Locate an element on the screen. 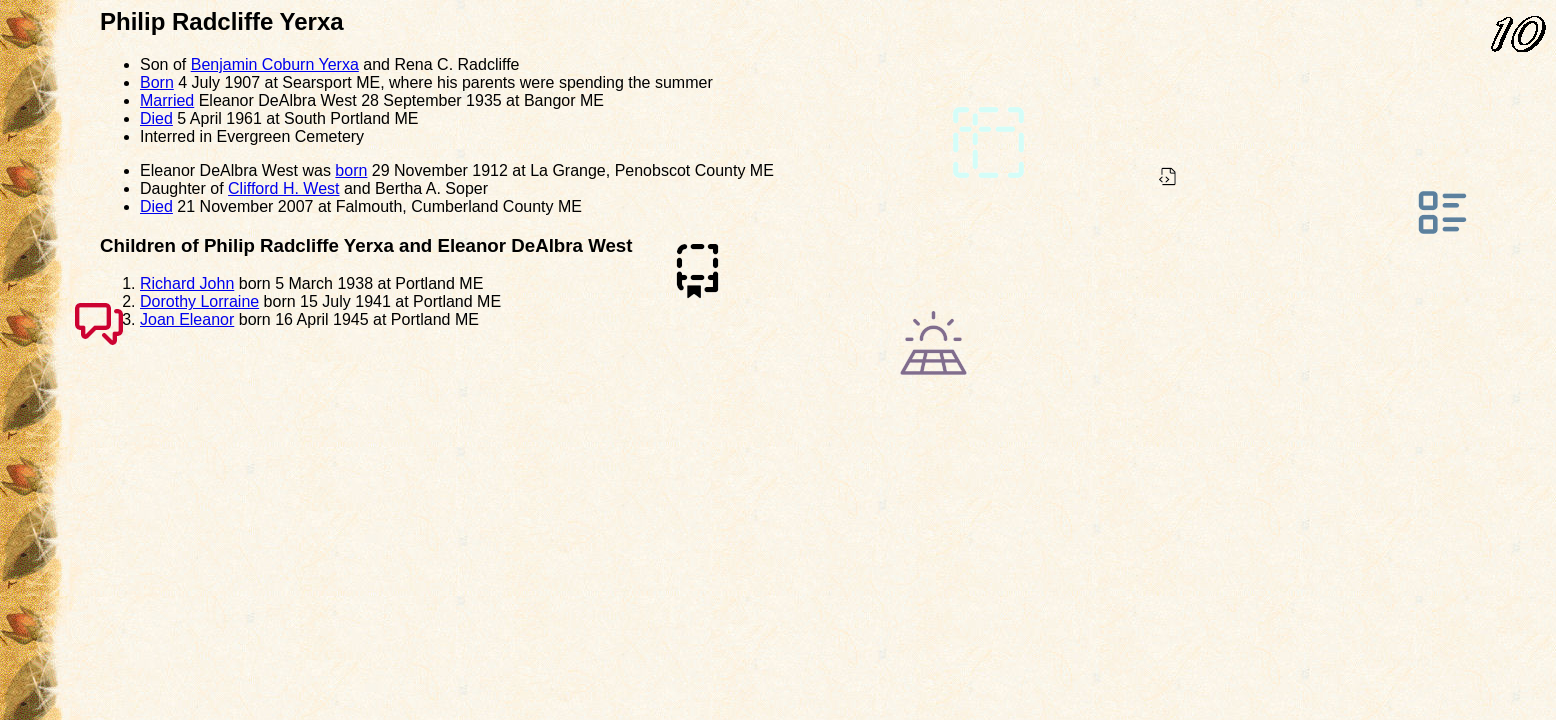 The image size is (1556, 720). view discussion thread is located at coordinates (99, 324).